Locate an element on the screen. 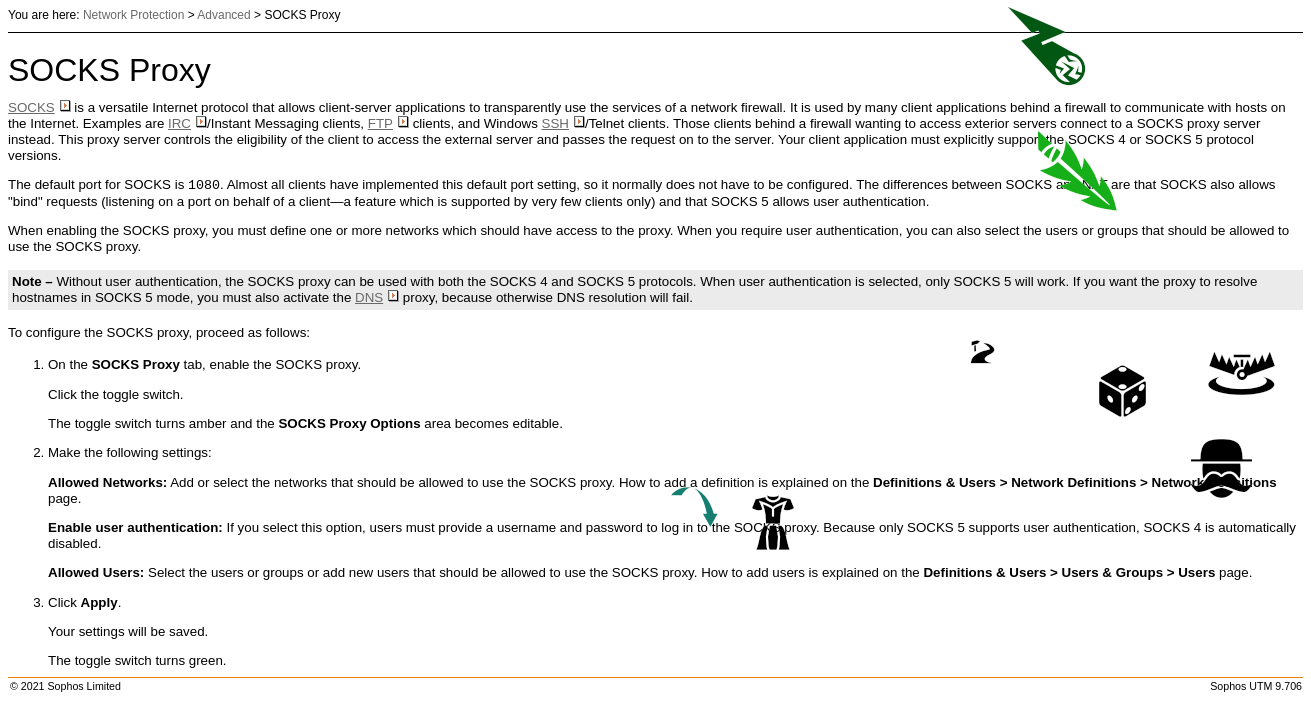 Image resolution: width=1311 pixels, height=720 pixels. equip a spear weapon in game is located at coordinates (1077, 171).